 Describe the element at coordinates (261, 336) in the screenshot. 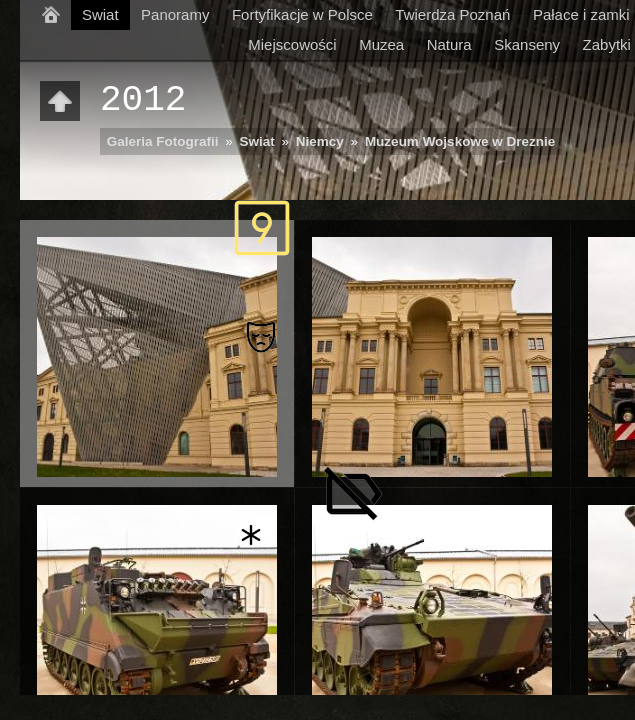

I see `indicates sad or negative mood/emotion` at that location.